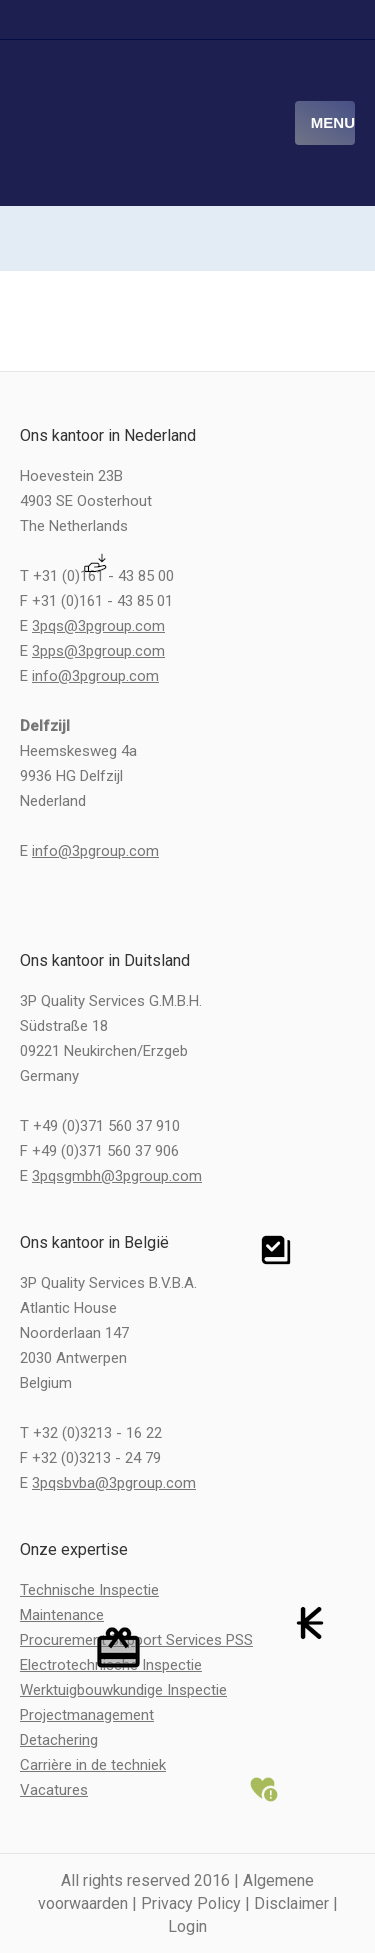 This screenshot has height=1953, width=375. I want to click on indicates Lao kip currency, so click(310, 1623).